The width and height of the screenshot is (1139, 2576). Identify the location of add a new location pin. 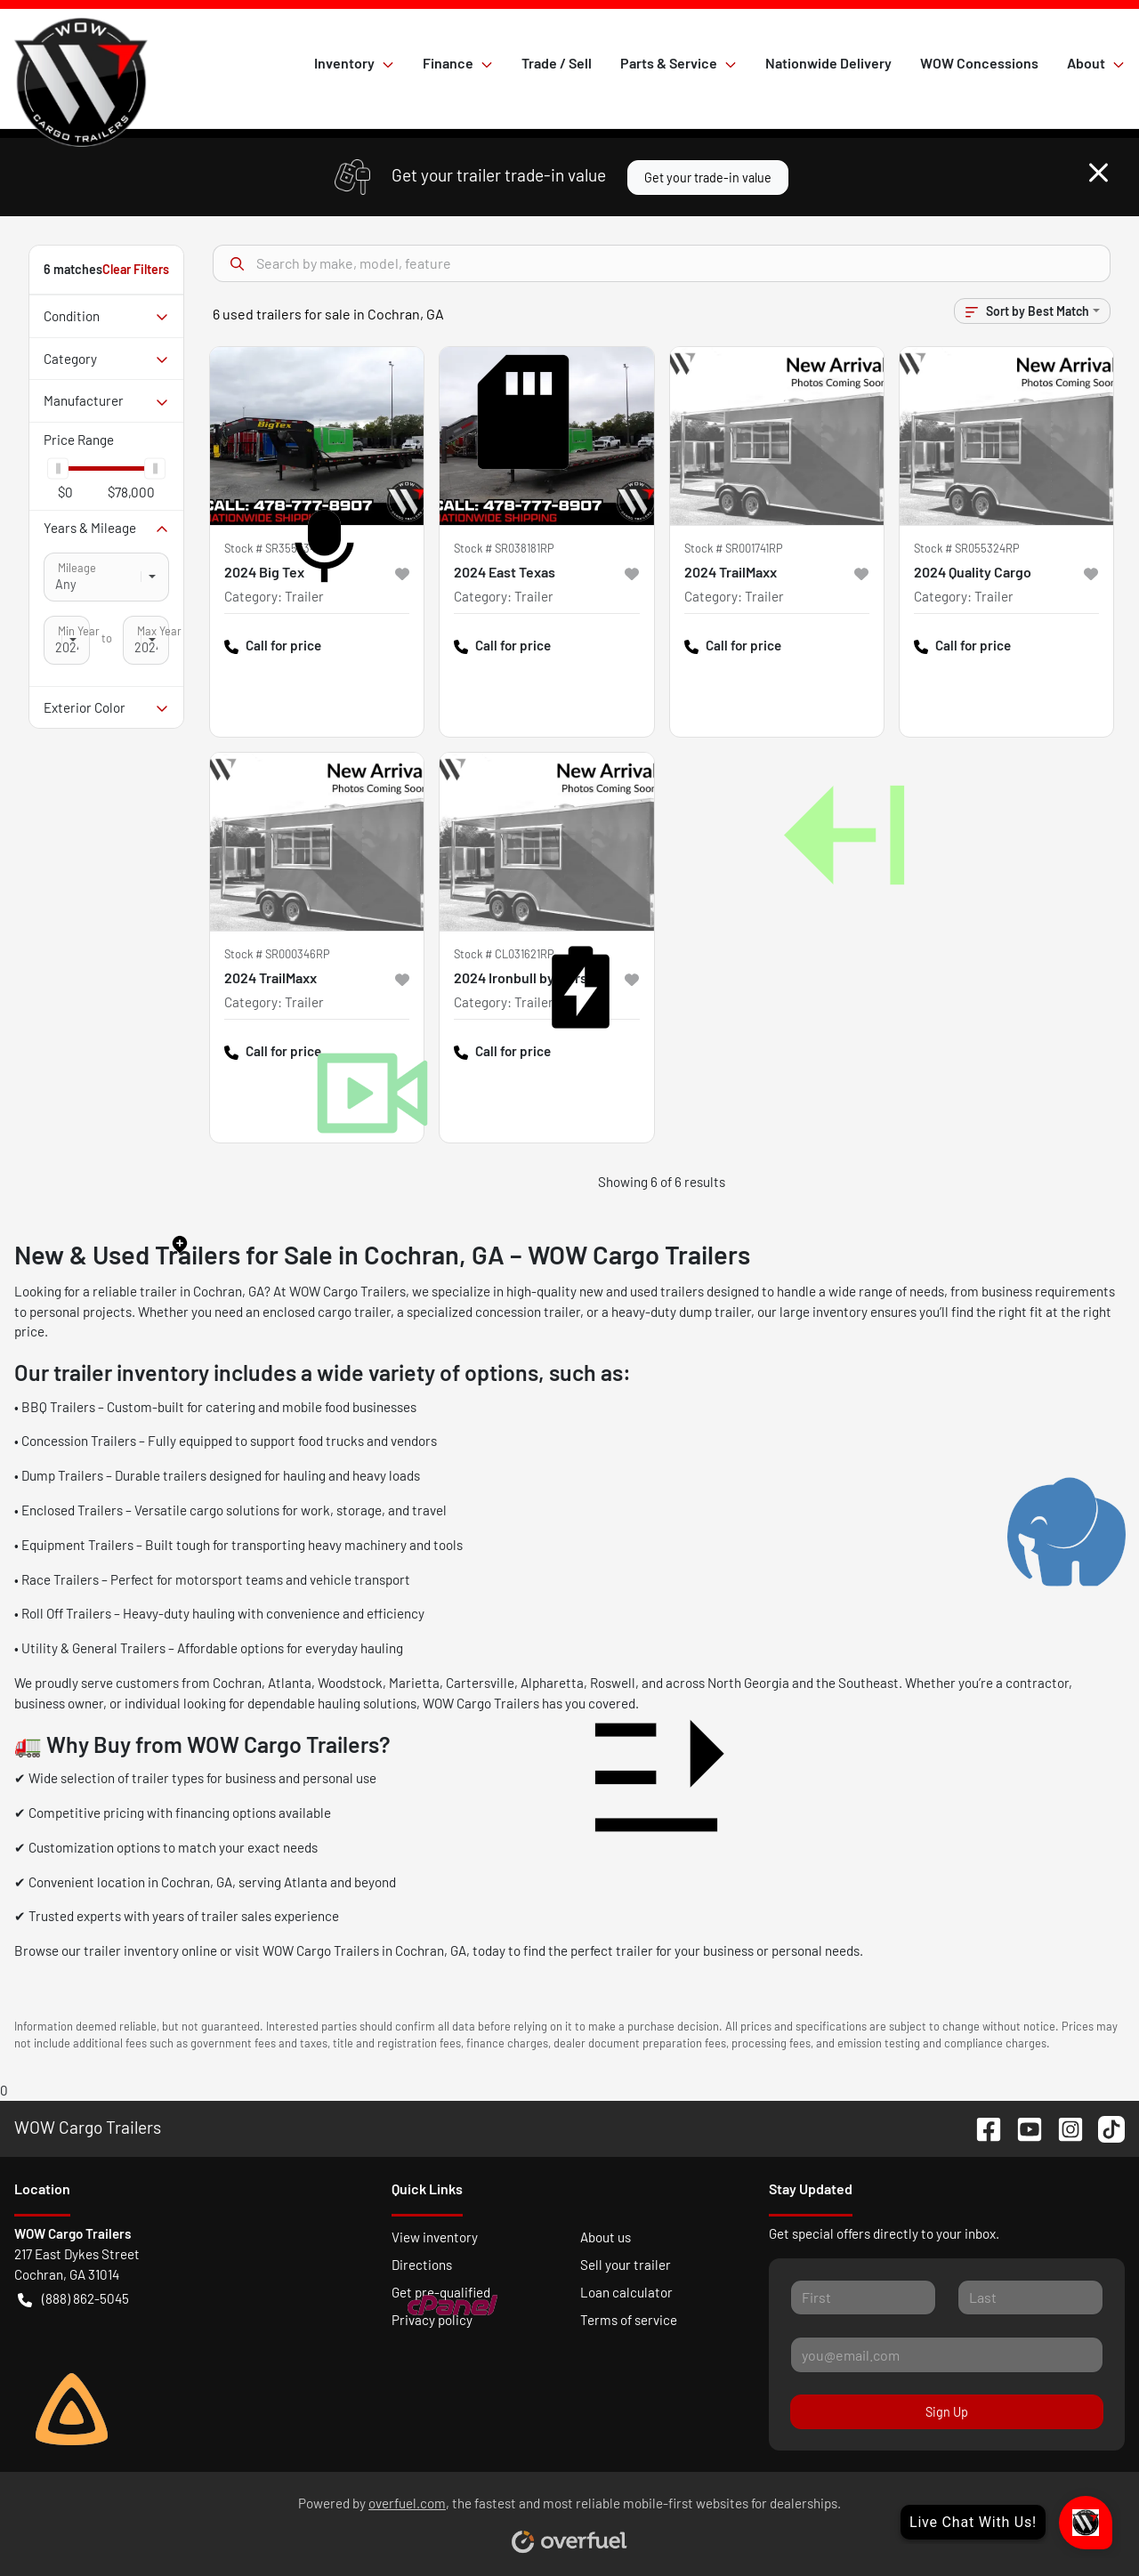
(180, 1244).